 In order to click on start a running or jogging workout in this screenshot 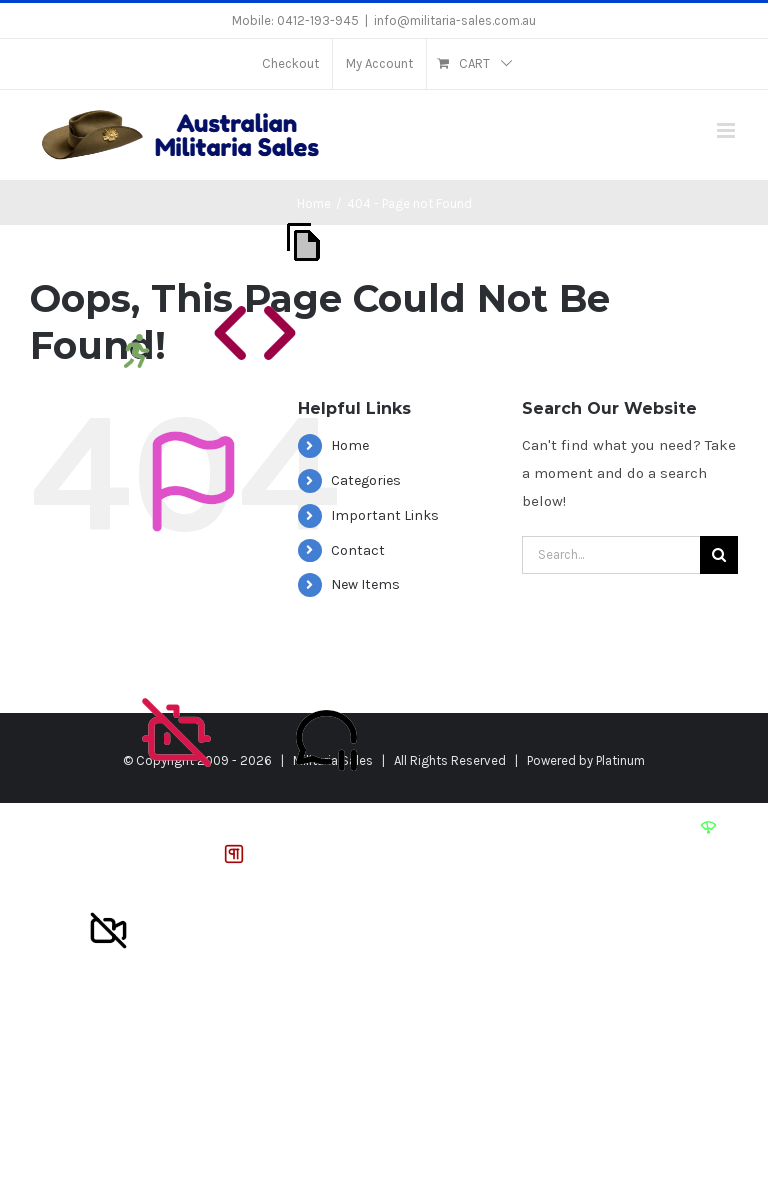, I will do `click(137, 351)`.